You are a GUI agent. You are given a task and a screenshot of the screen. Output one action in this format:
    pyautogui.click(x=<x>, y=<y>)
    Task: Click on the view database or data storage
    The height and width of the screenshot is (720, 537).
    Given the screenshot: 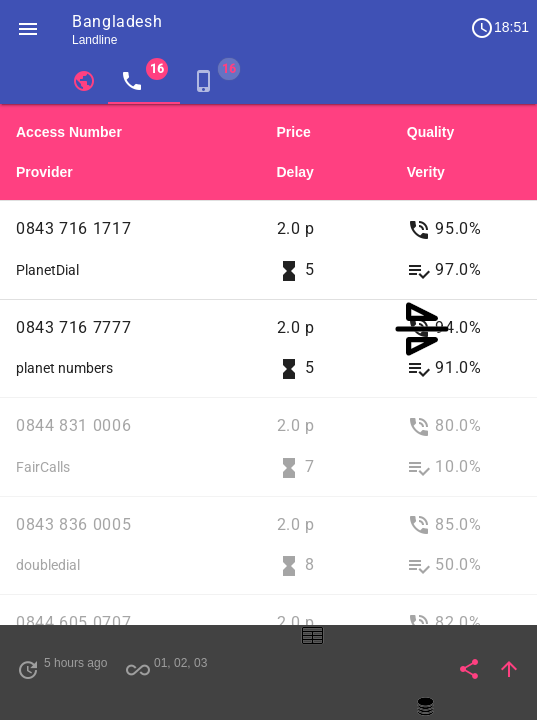 What is the action you would take?
    pyautogui.click(x=425, y=706)
    